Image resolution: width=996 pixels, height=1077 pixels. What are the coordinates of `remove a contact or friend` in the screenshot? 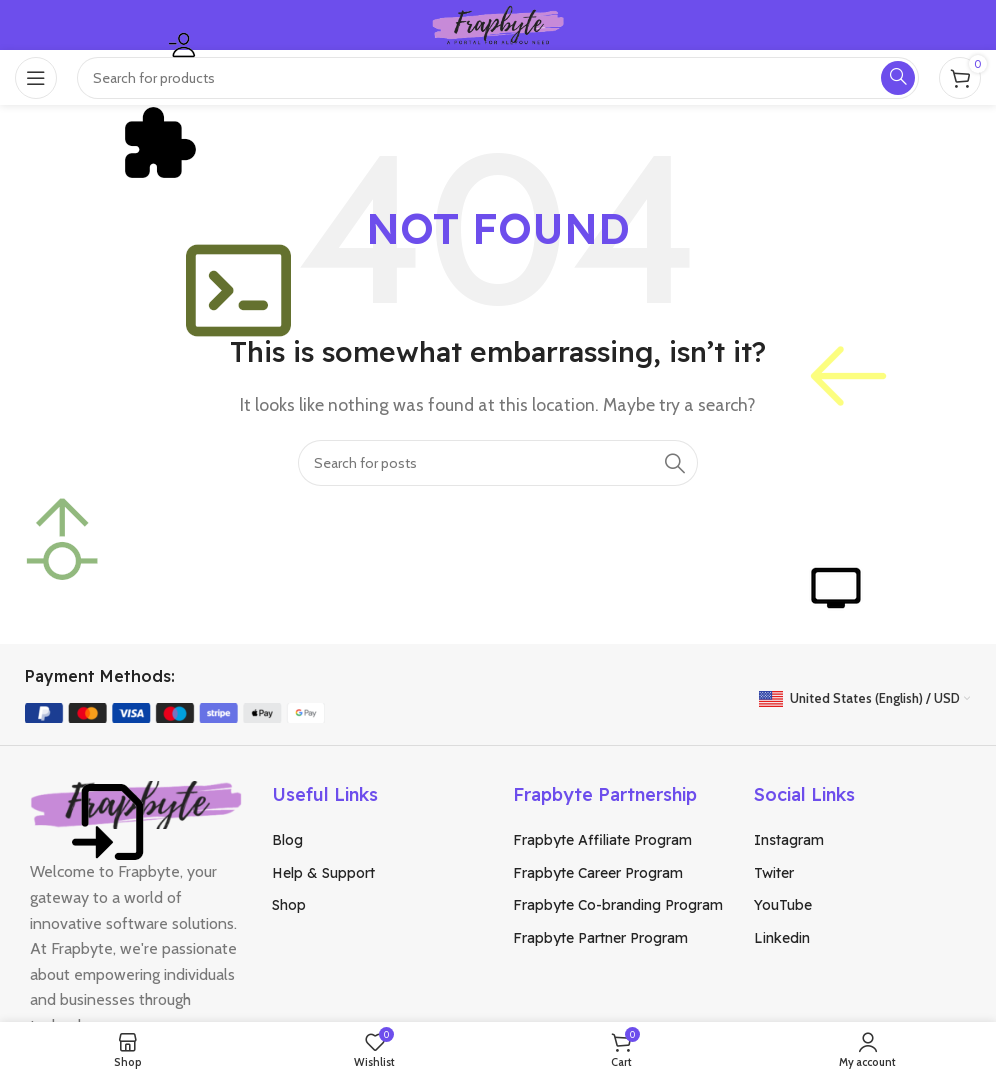 It's located at (182, 45).